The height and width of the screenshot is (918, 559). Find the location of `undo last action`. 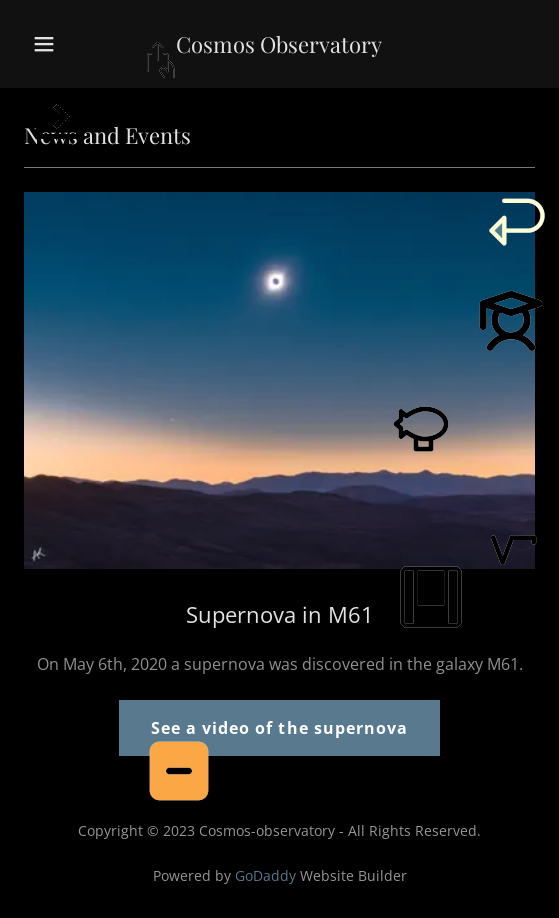

undo last action is located at coordinates (517, 220).